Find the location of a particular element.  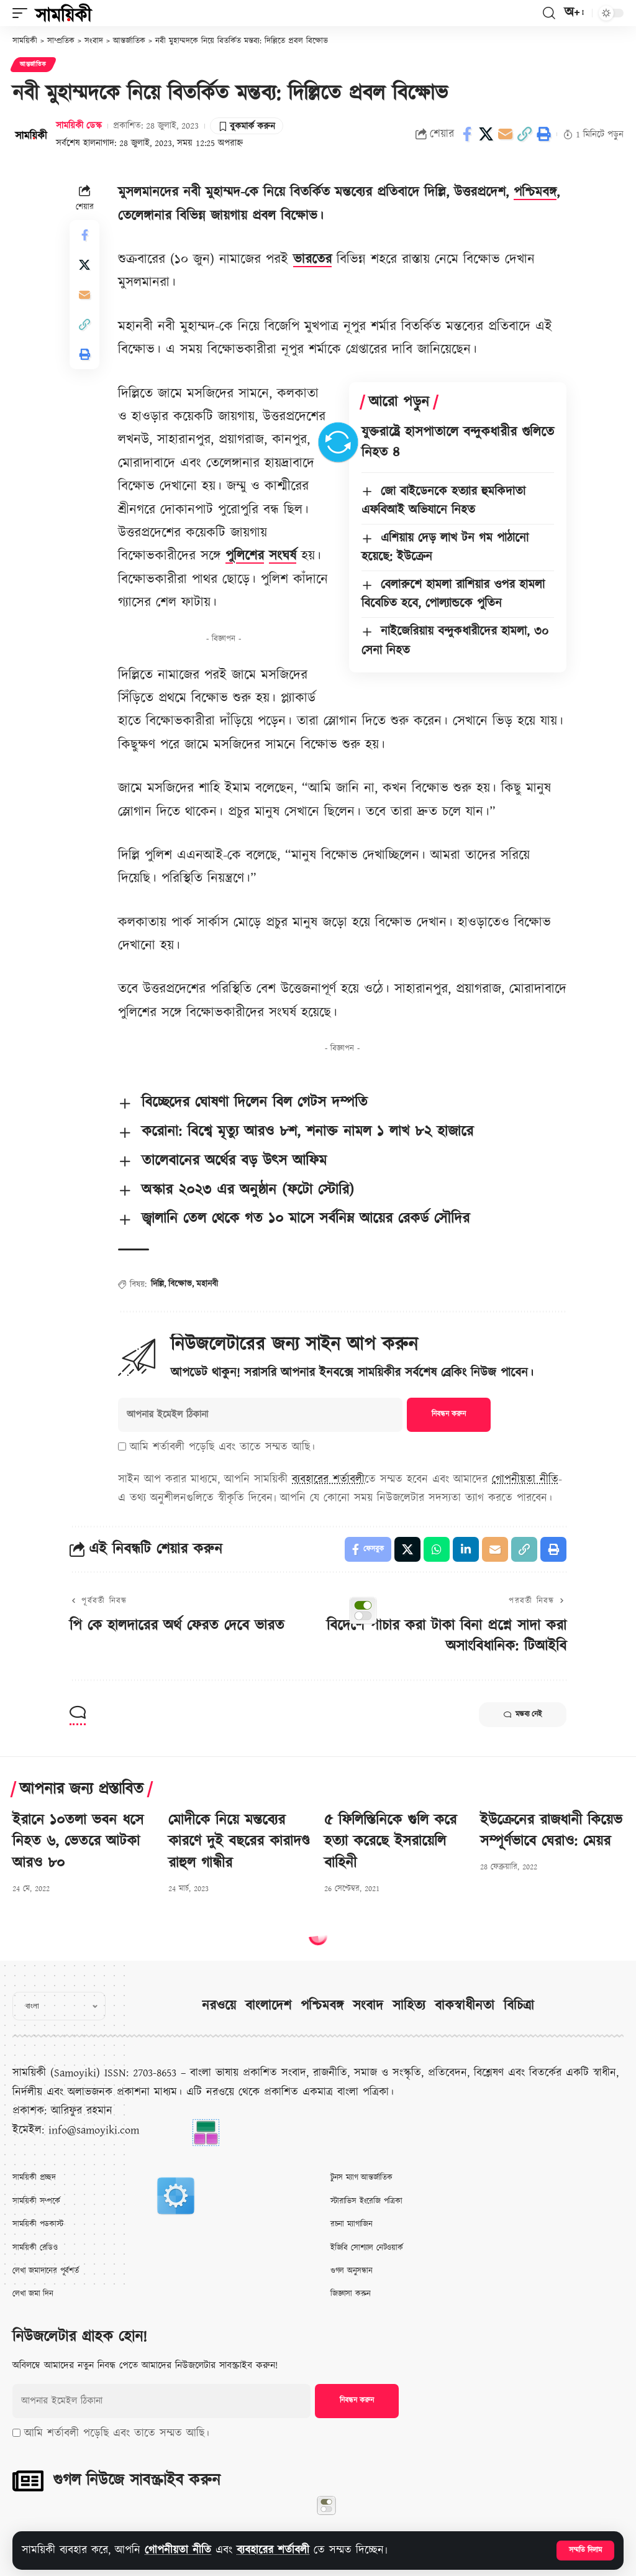

open gnome tweaks to customize desktop settings is located at coordinates (363, 1610).